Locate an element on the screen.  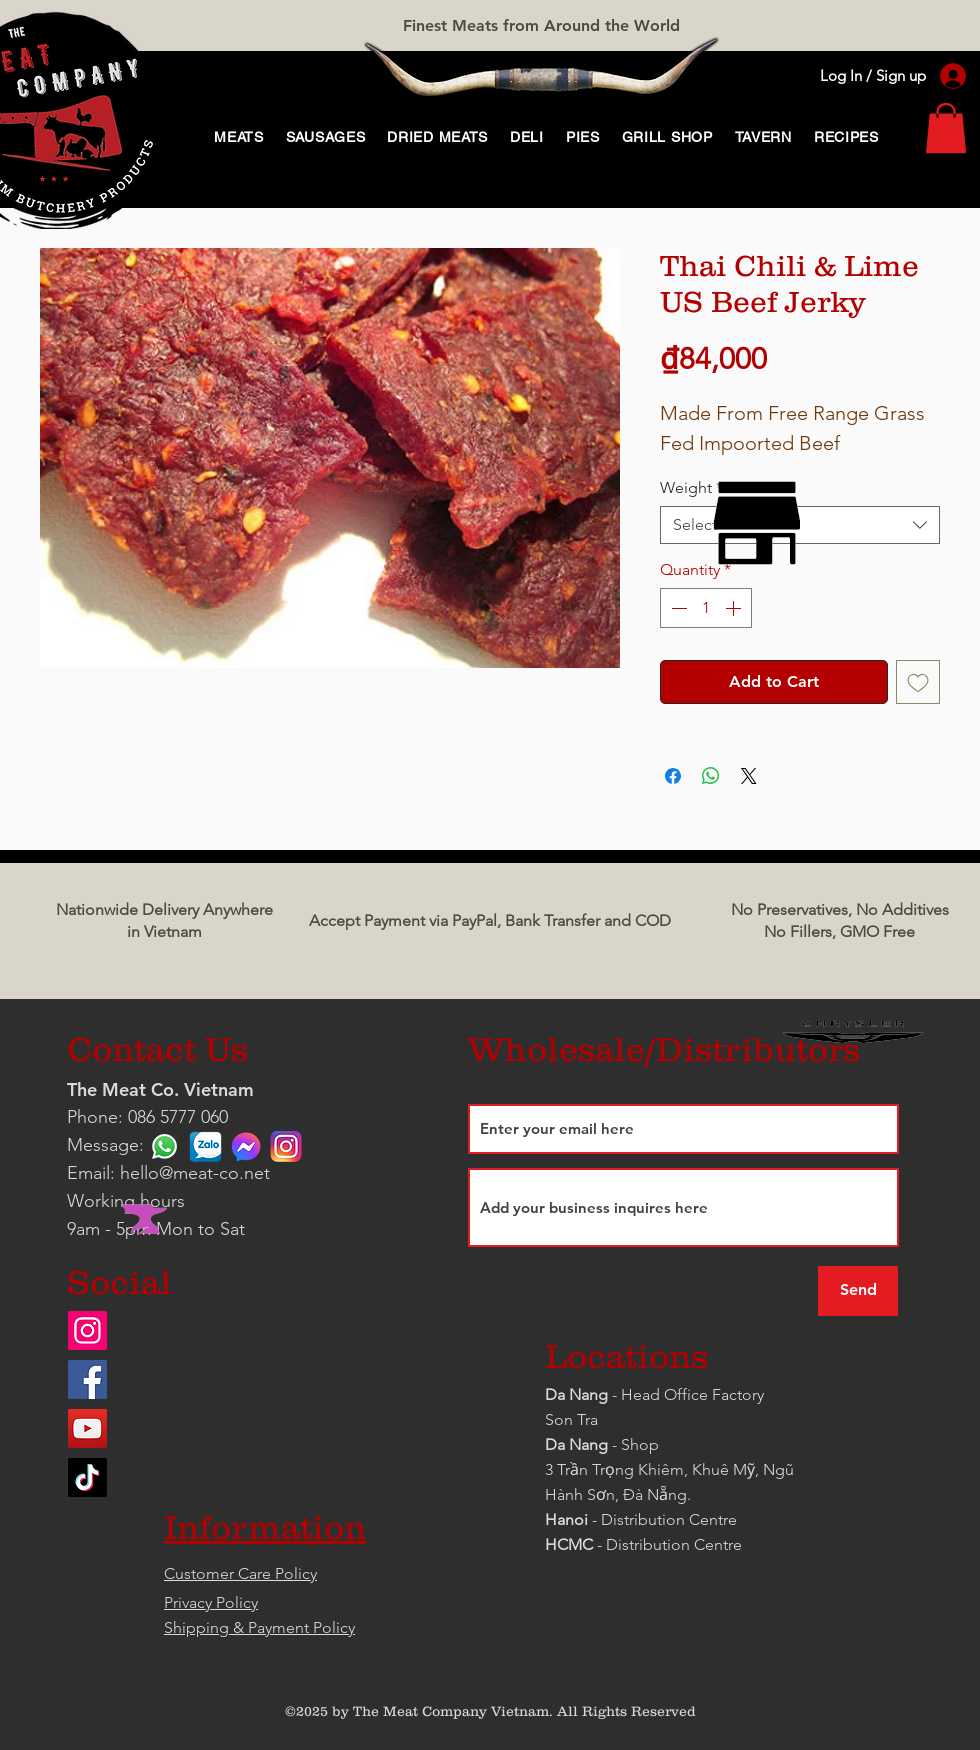
open the home assistant community store is located at coordinates (757, 523).